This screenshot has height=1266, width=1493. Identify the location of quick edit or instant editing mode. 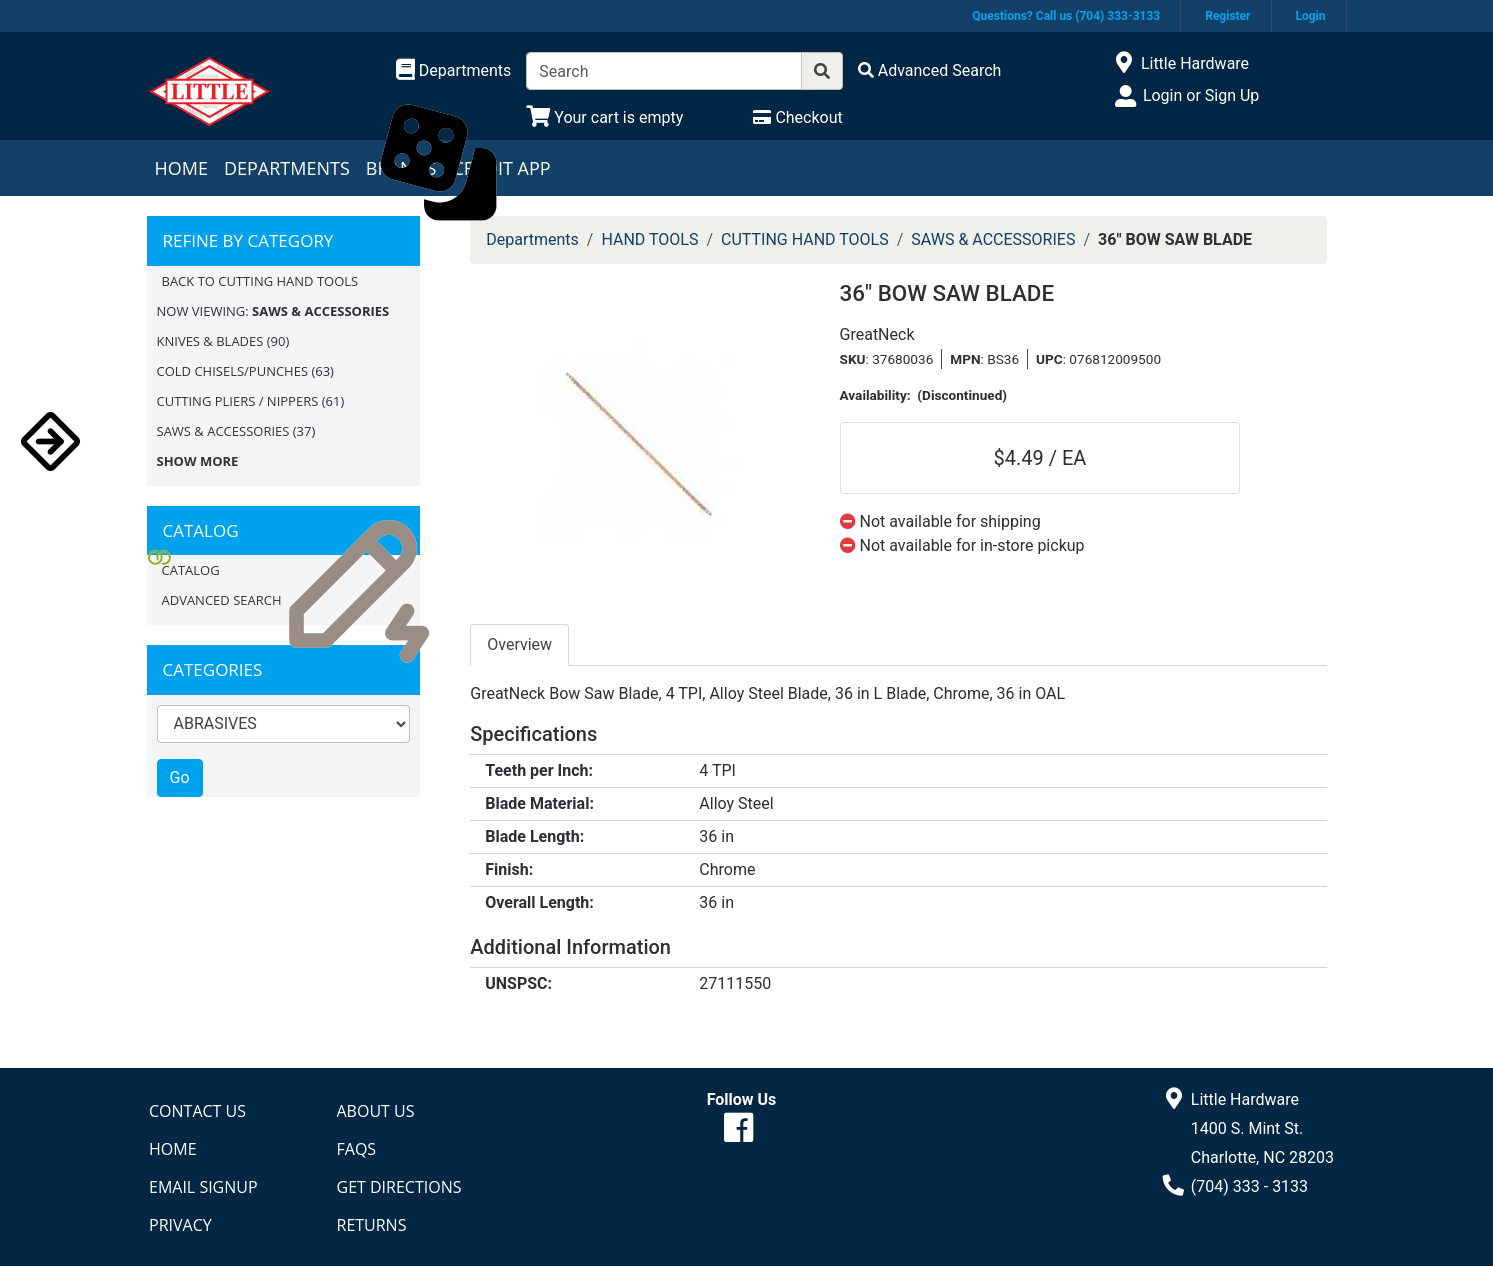
(355, 581).